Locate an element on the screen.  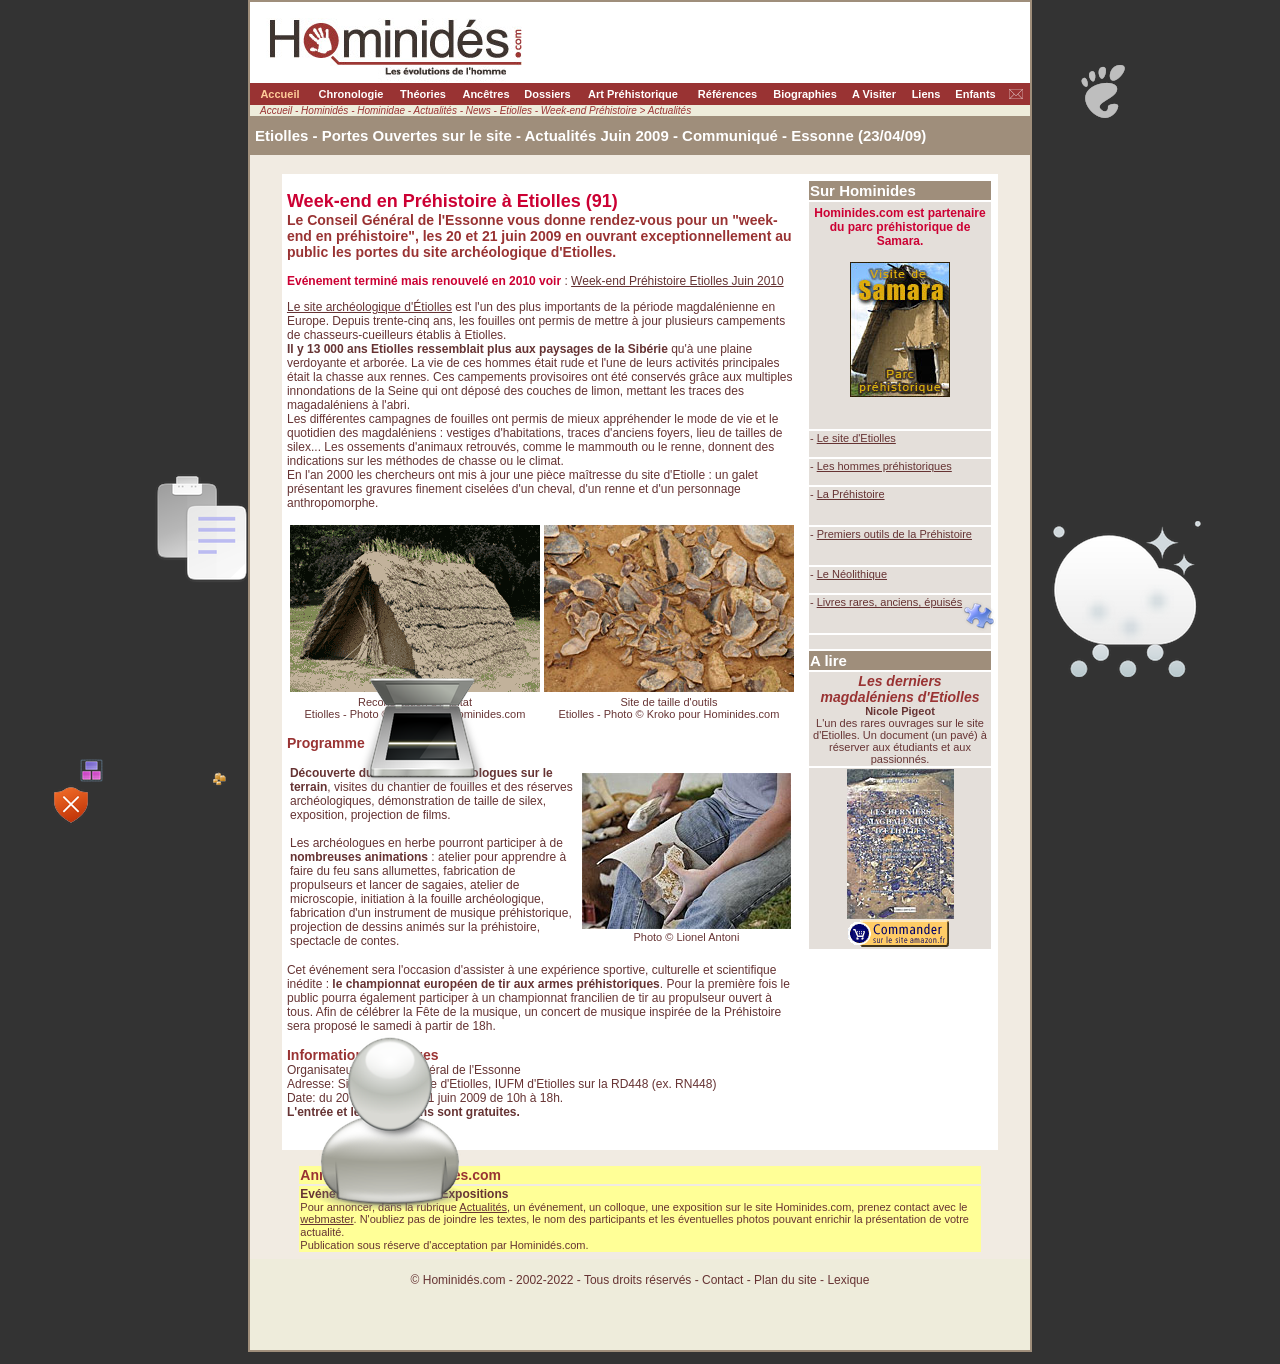
paste copied content from clipboard is located at coordinates (202, 528).